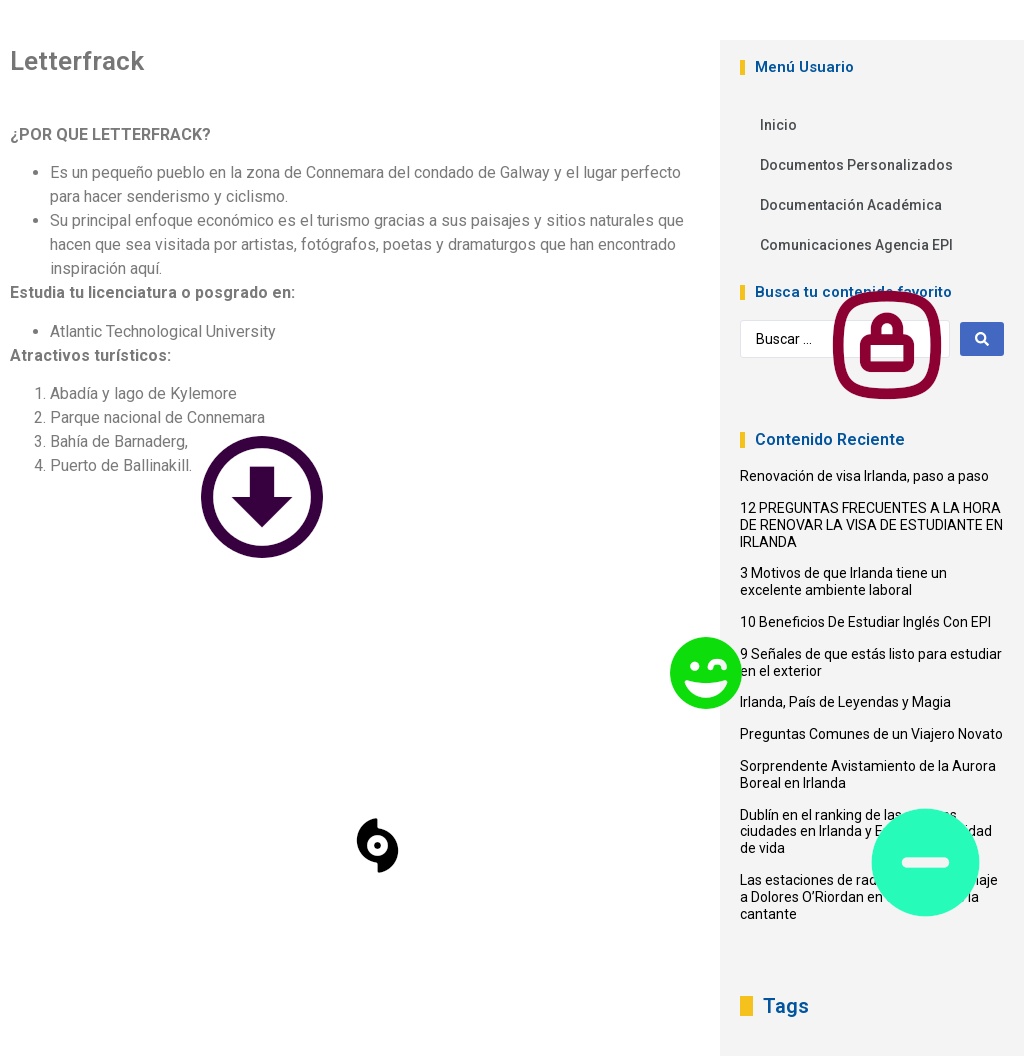  Describe the element at coordinates (262, 497) in the screenshot. I see `download a file or content` at that location.